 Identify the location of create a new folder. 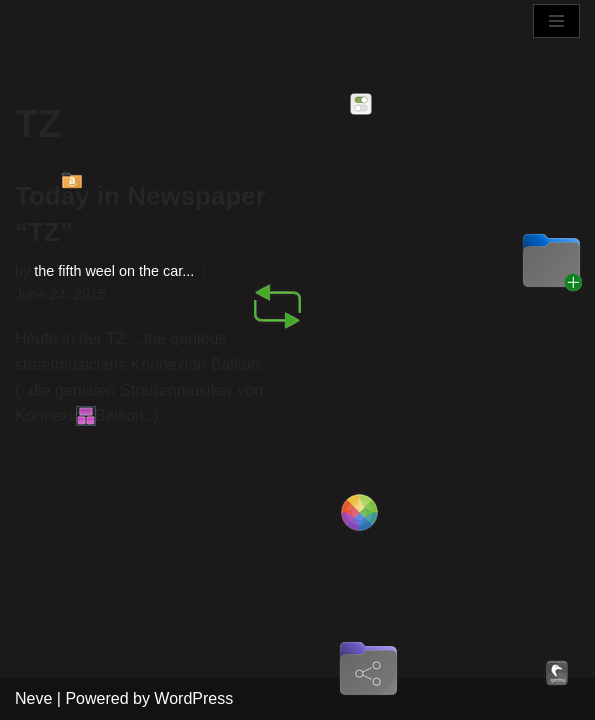
(551, 260).